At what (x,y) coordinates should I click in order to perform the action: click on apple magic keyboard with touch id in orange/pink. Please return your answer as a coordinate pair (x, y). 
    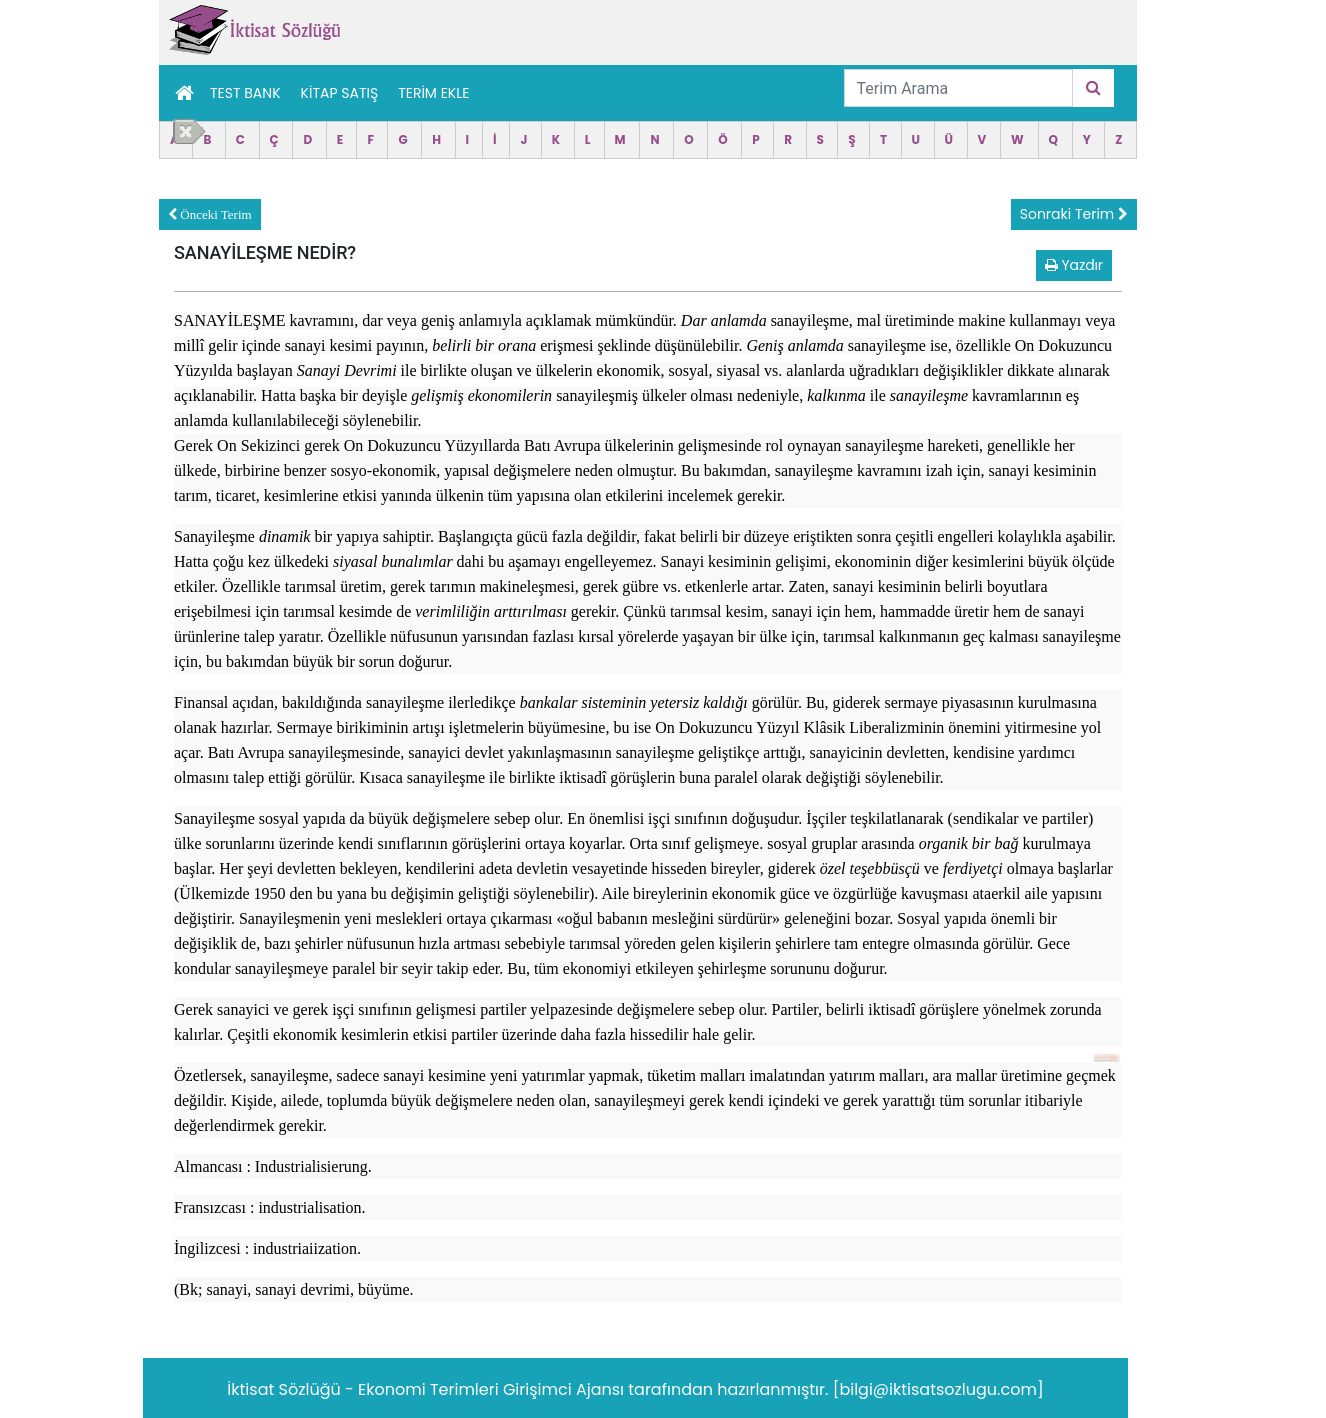
    Looking at the image, I should click on (1106, 1057).